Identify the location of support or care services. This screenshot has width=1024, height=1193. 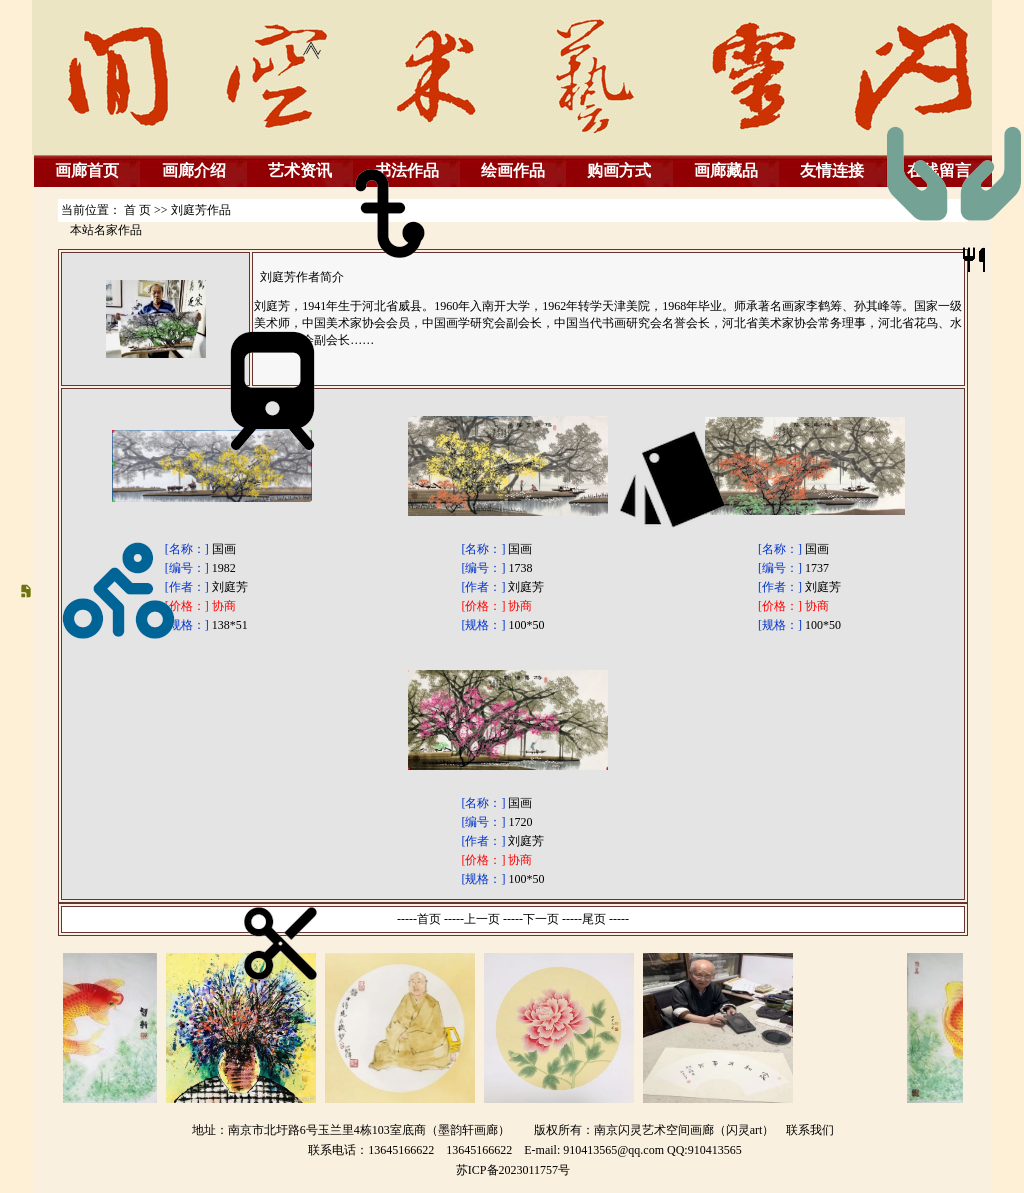
(954, 167).